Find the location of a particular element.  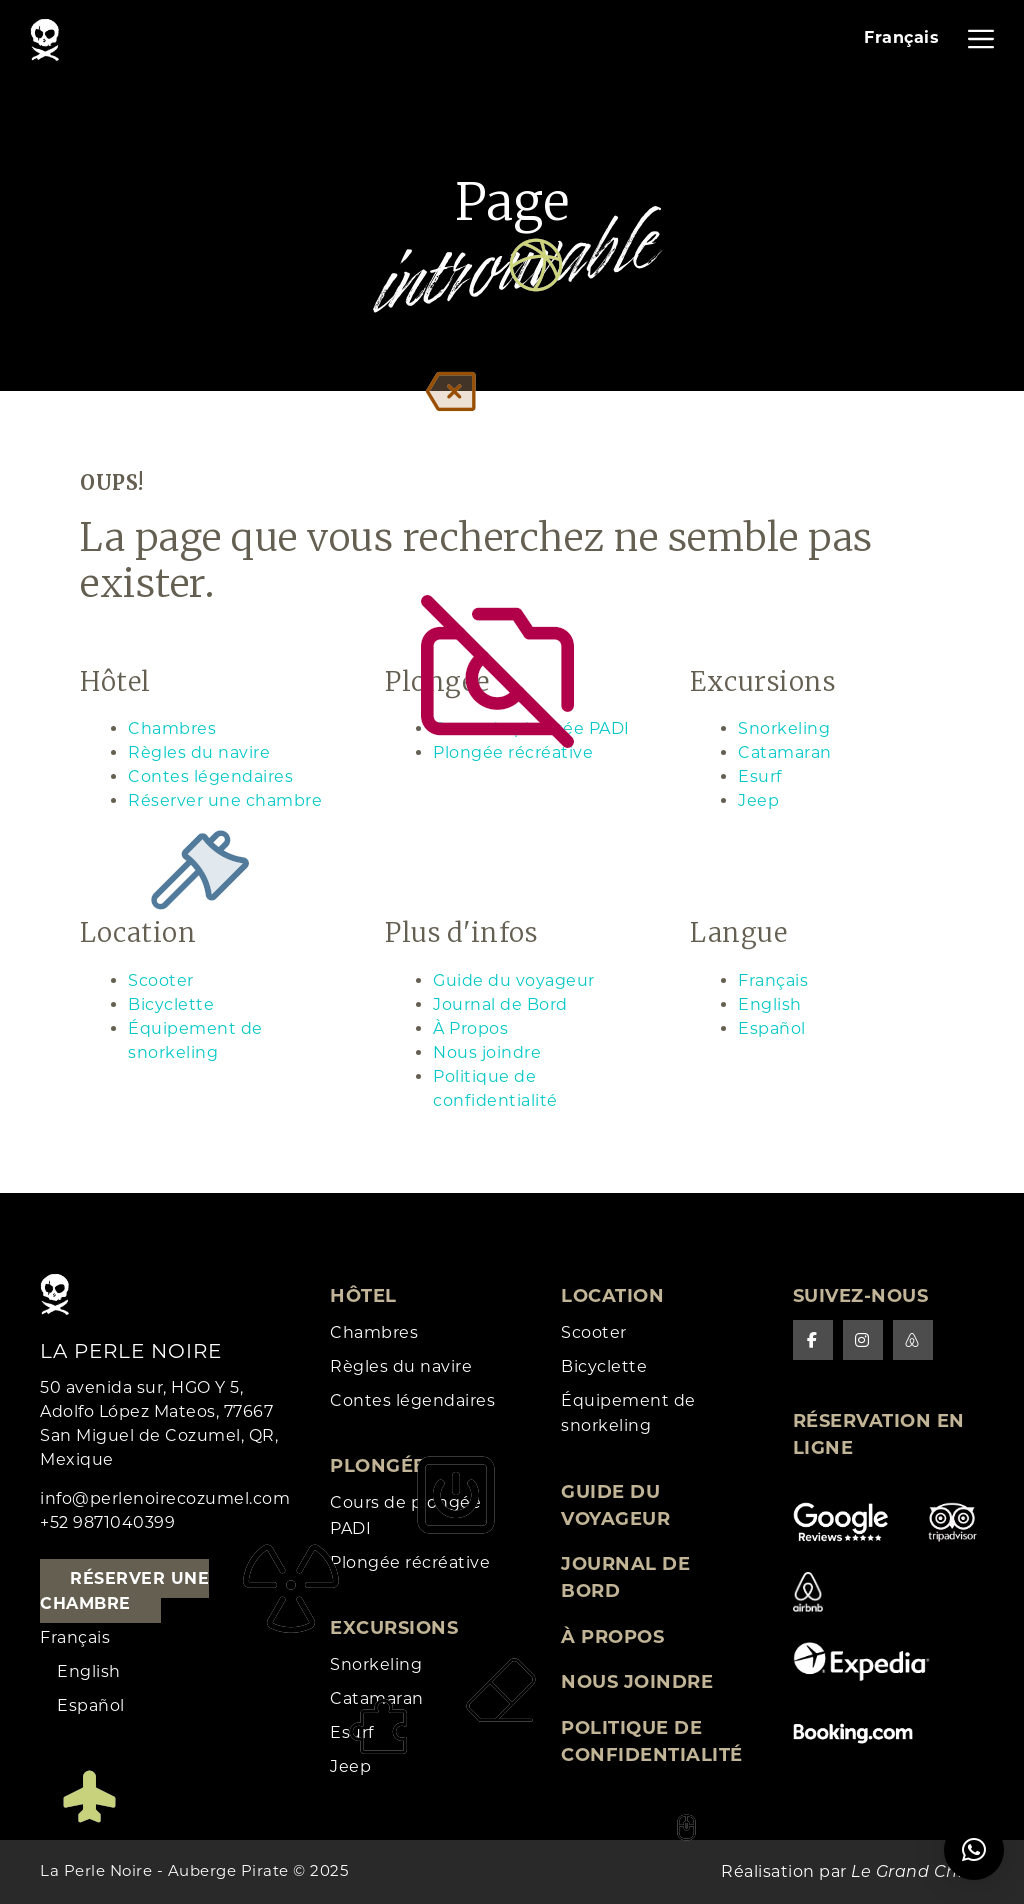

toggle power on or off is located at coordinates (456, 1495).